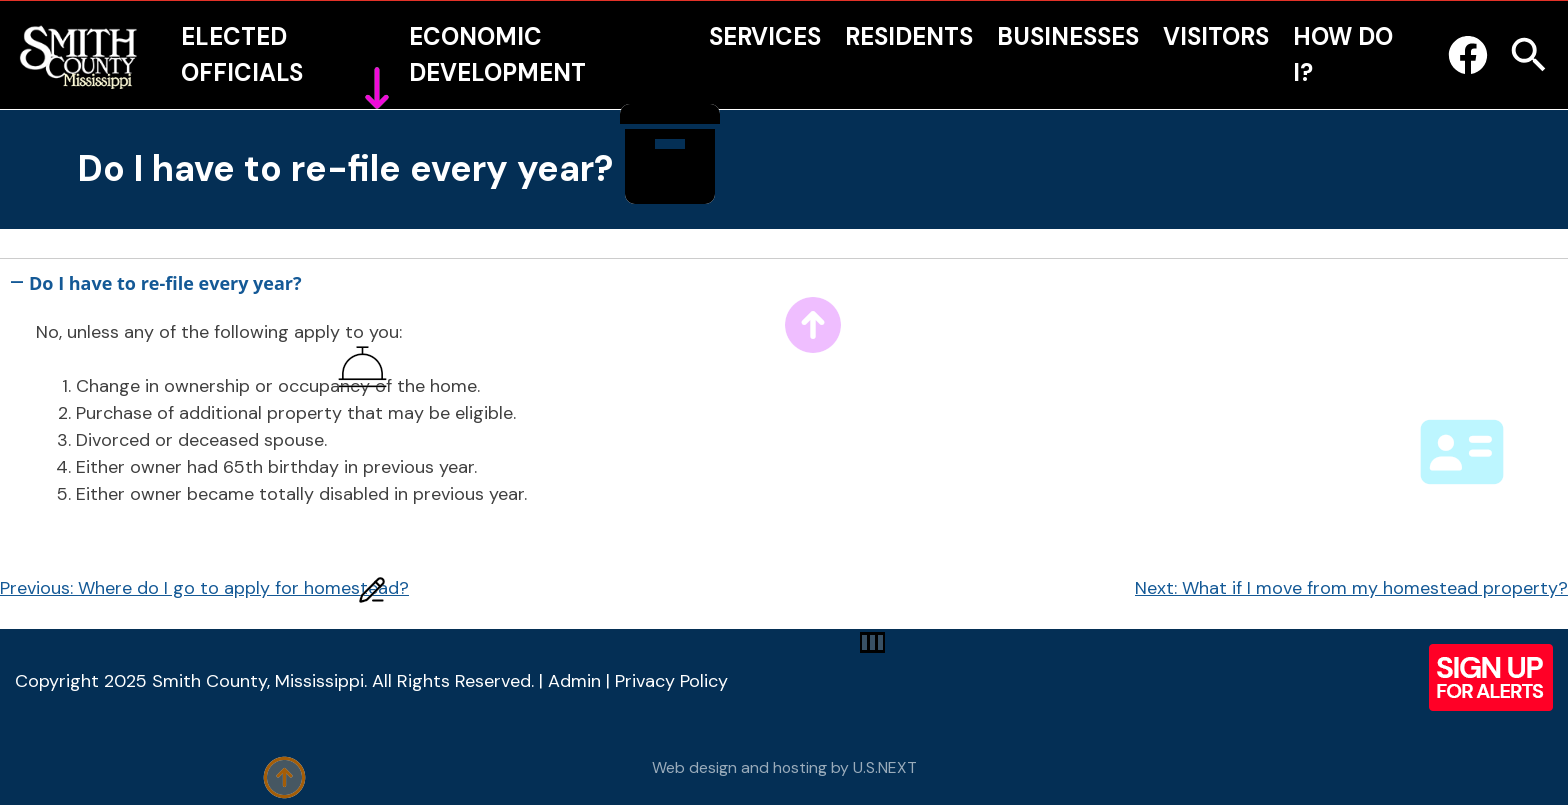 This screenshot has height=805, width=1568. Describe the element at coordinates (872, 642) in the screenshot. I see `switch to week view in a calendar` at that location.